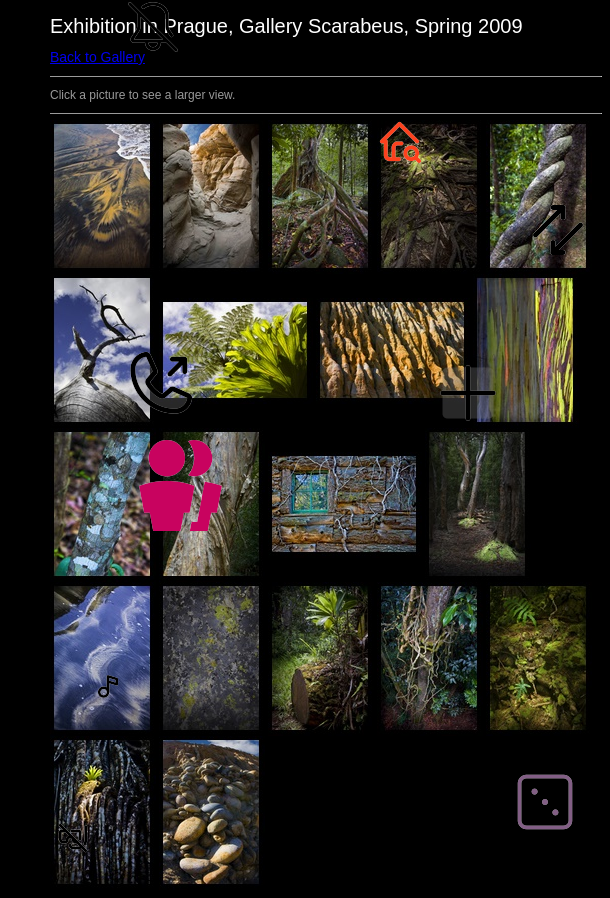 The height and width of the screenshot is (898, 610). I want to click on disable scuba or diving mode, so click(73, 838).